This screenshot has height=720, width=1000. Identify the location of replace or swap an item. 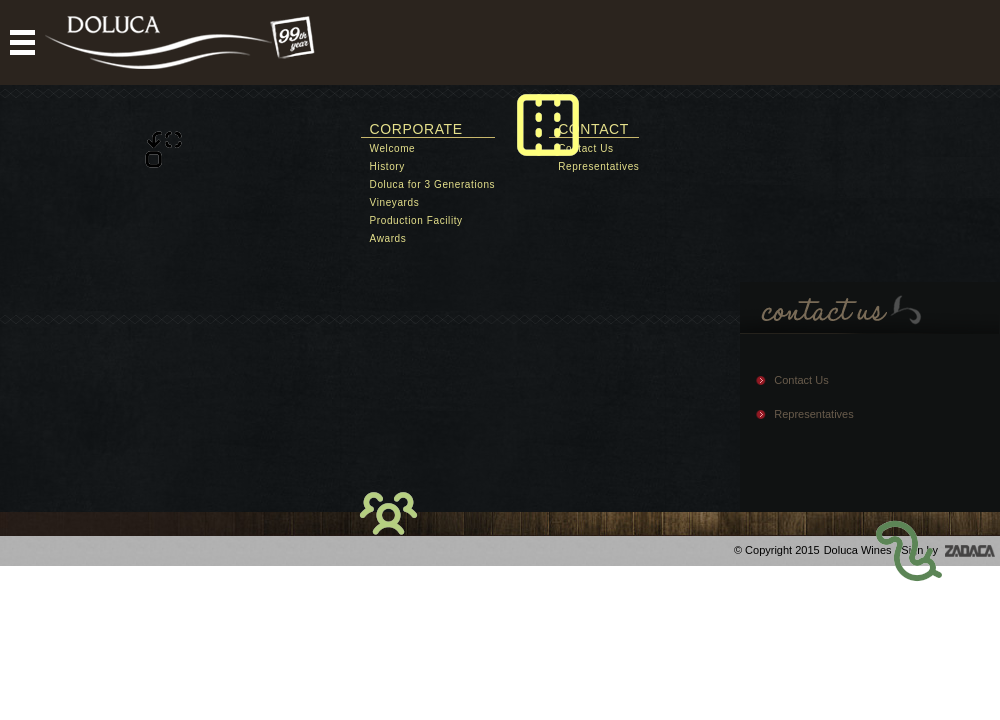
(163, 149).